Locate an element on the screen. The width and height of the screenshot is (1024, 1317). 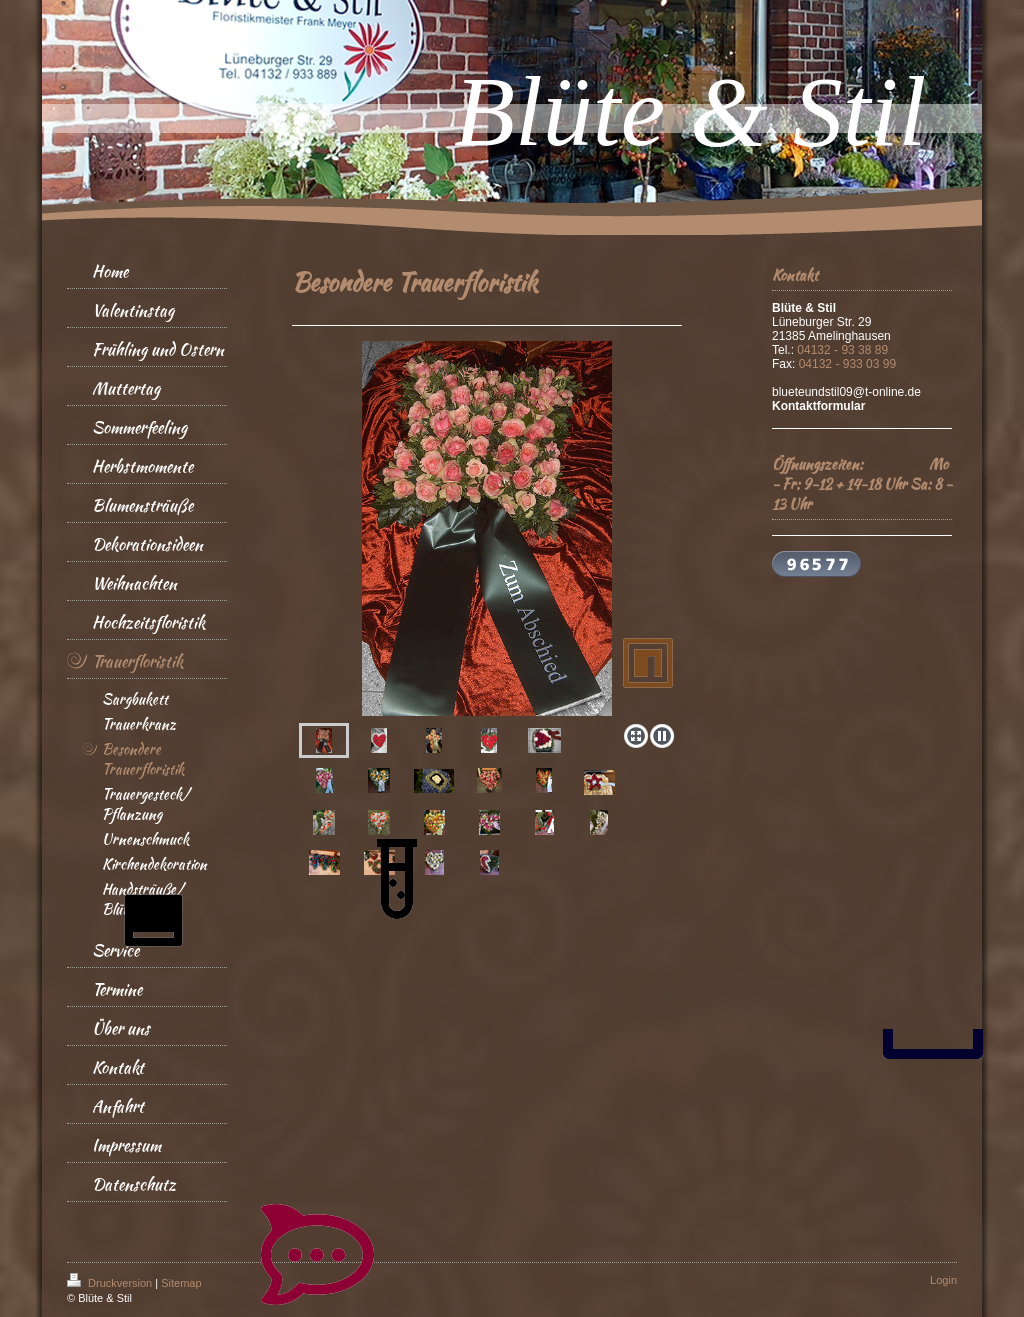
access lab results or test data is located at coordinates (397, 879).